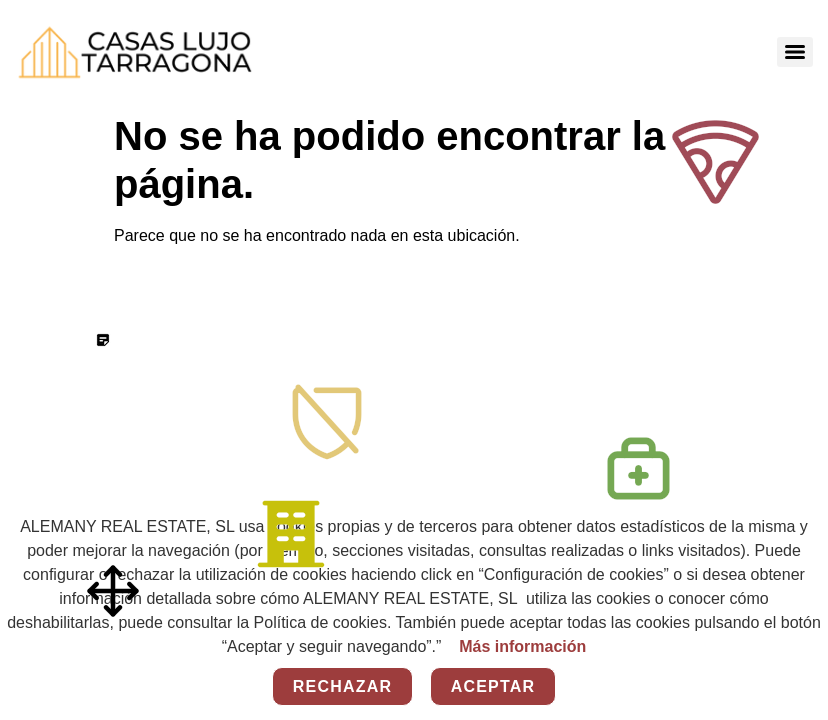 The width and height of the screenshot is (828, 720). Describe the element at coordinates (327, 419) in the screenshot. I see `security or protection is disabled` at that location.